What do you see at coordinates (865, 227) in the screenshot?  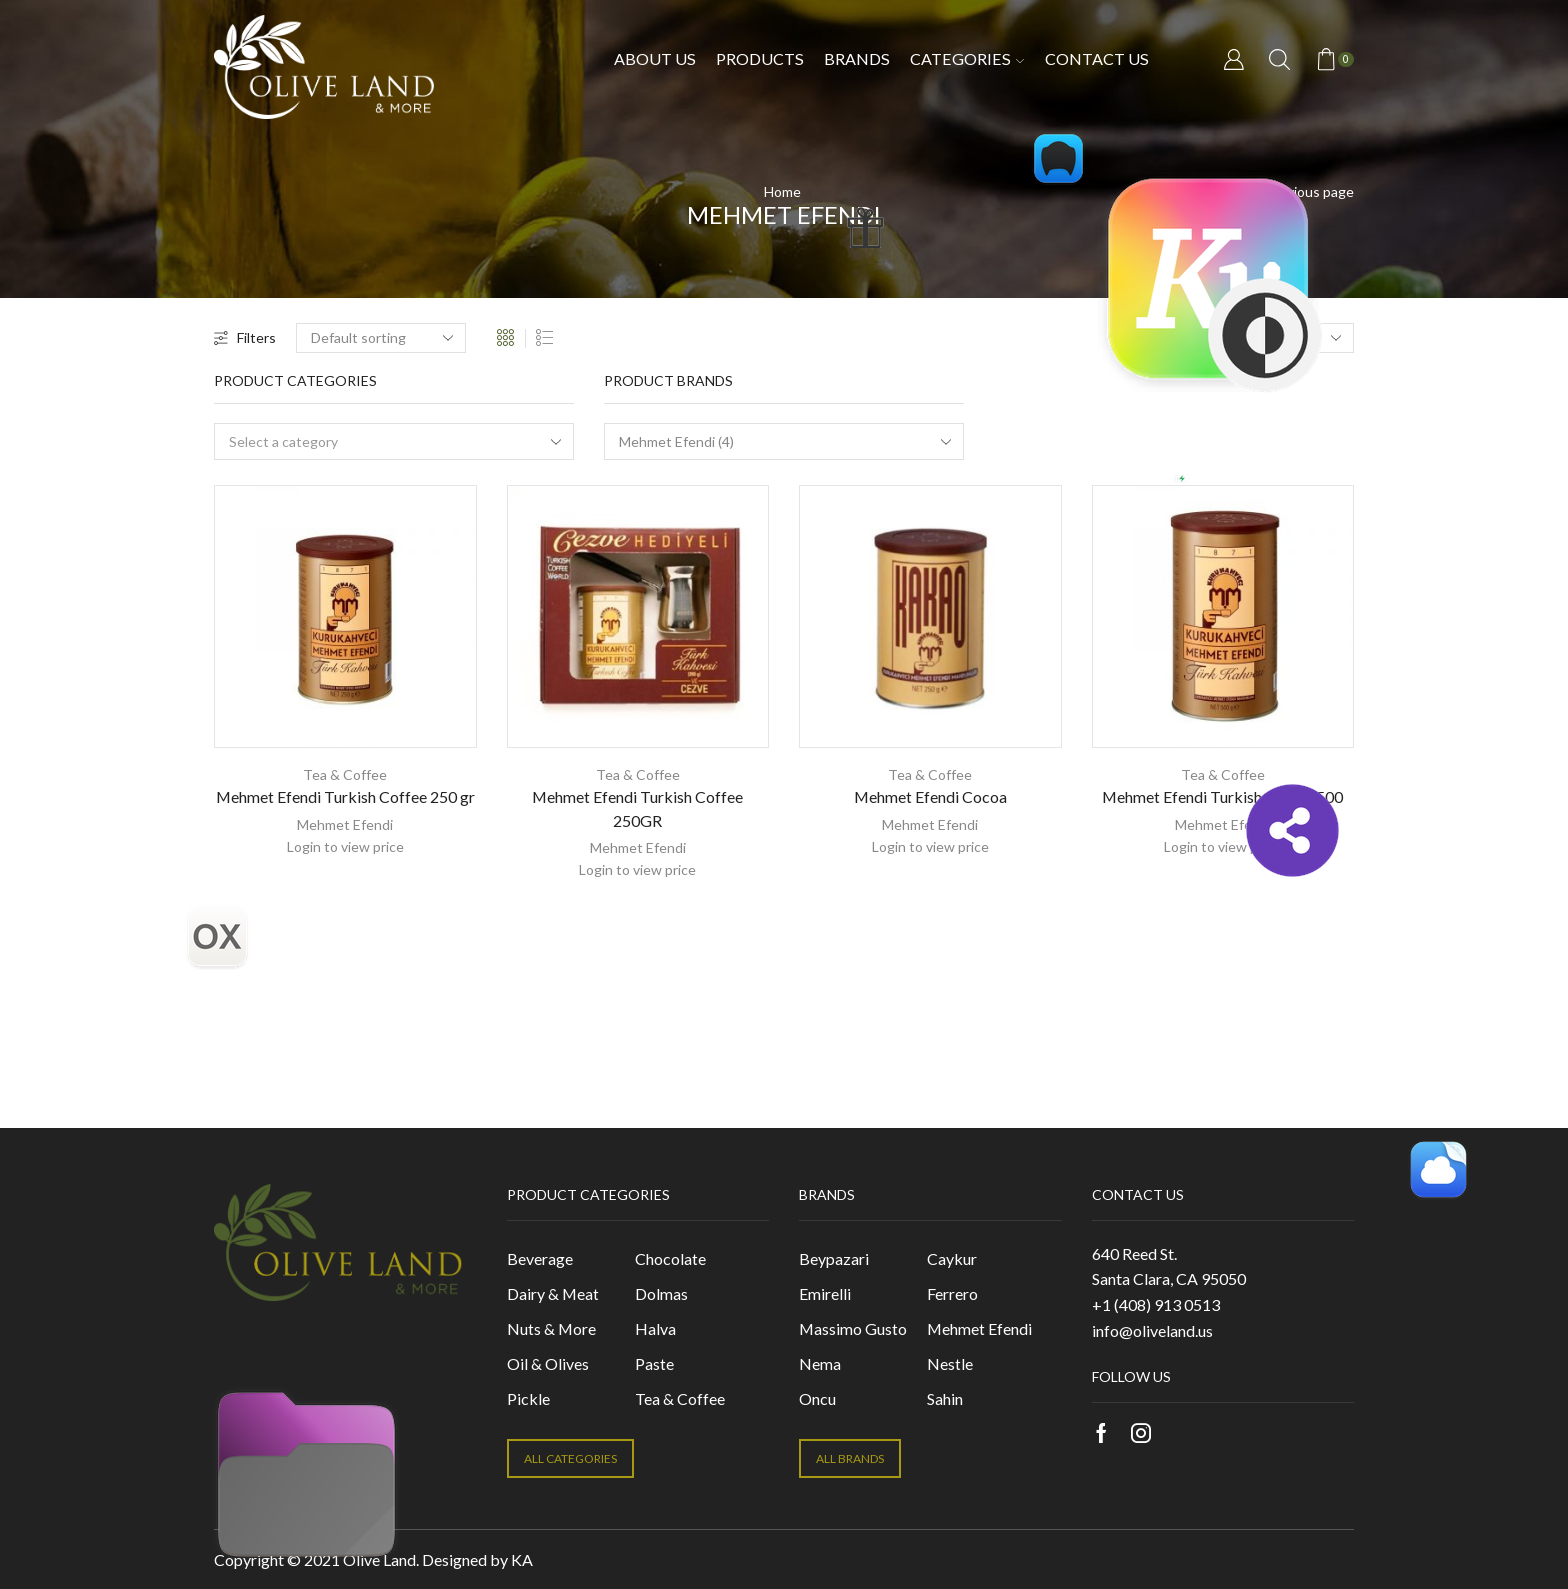 I see `view birthday events in calendar` at bounding box center [865, 227].